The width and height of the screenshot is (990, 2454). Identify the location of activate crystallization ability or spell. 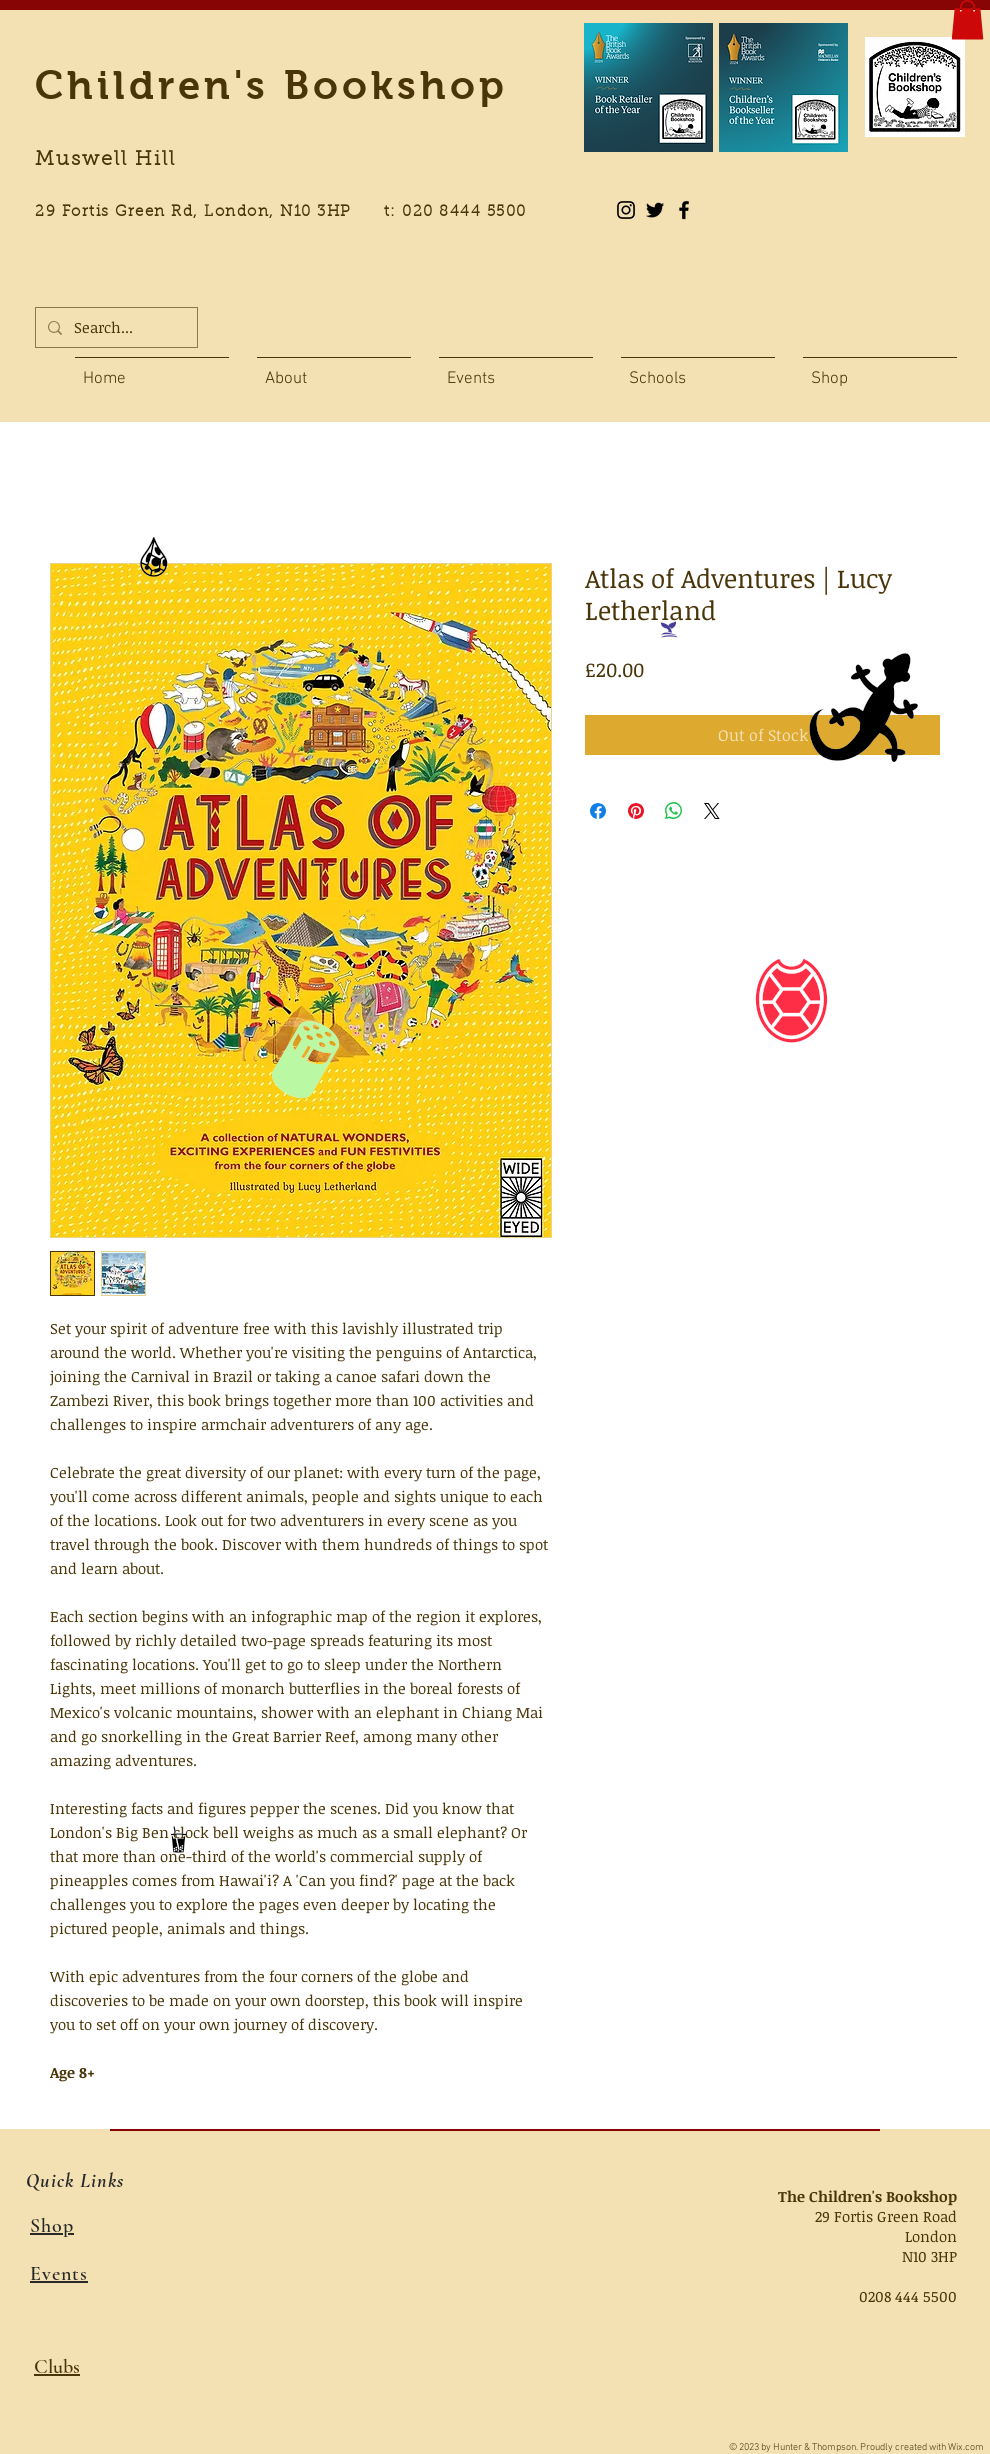
(154, 556).